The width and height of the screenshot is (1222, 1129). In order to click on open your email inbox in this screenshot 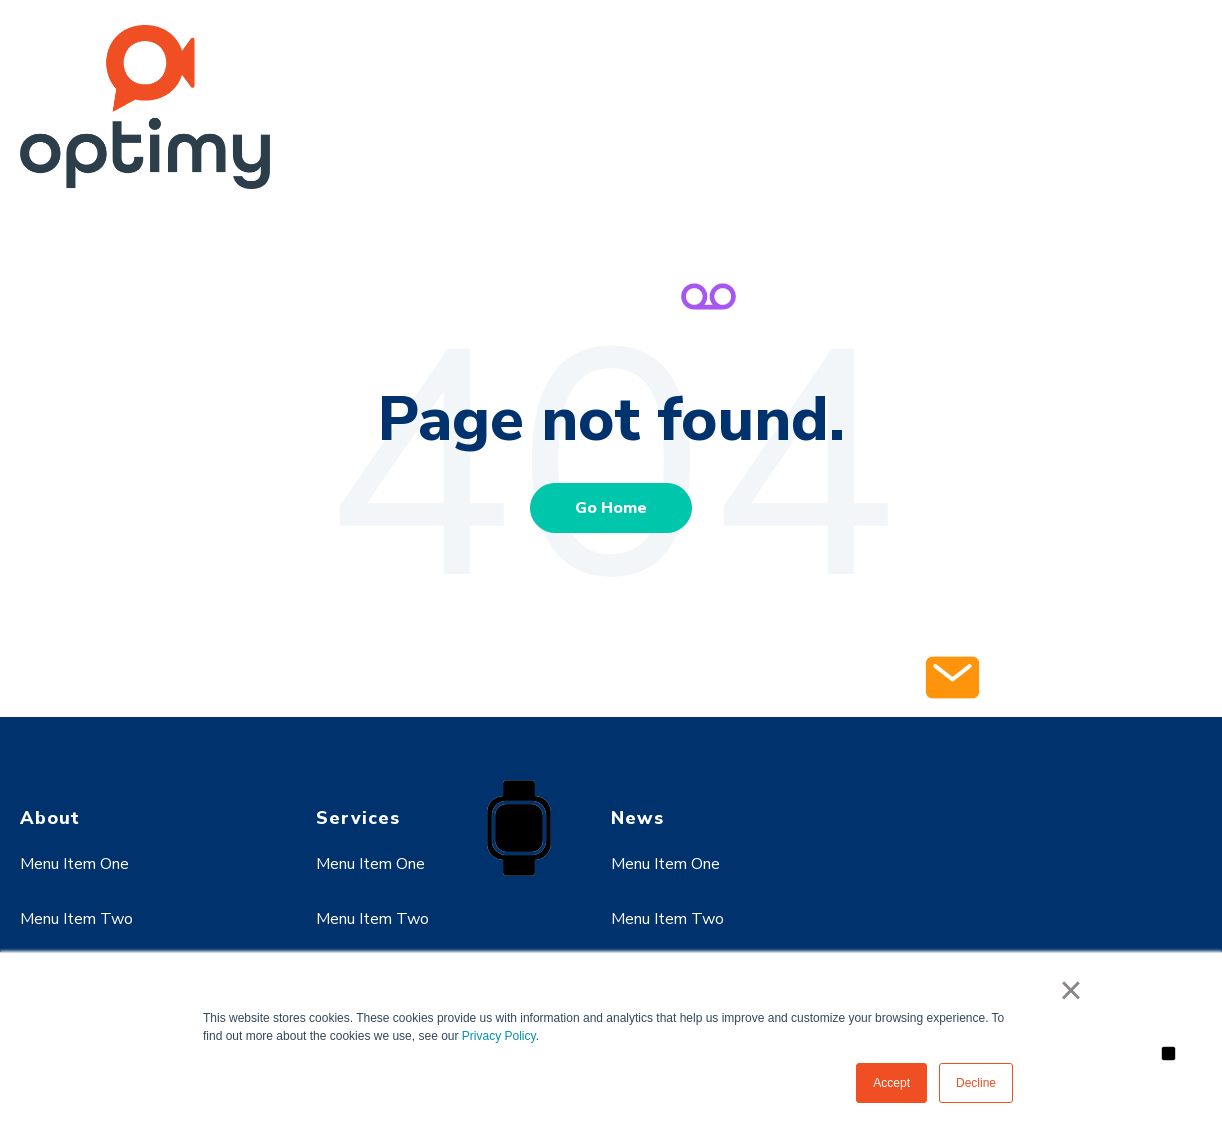, I will do `click(952, 677)`.